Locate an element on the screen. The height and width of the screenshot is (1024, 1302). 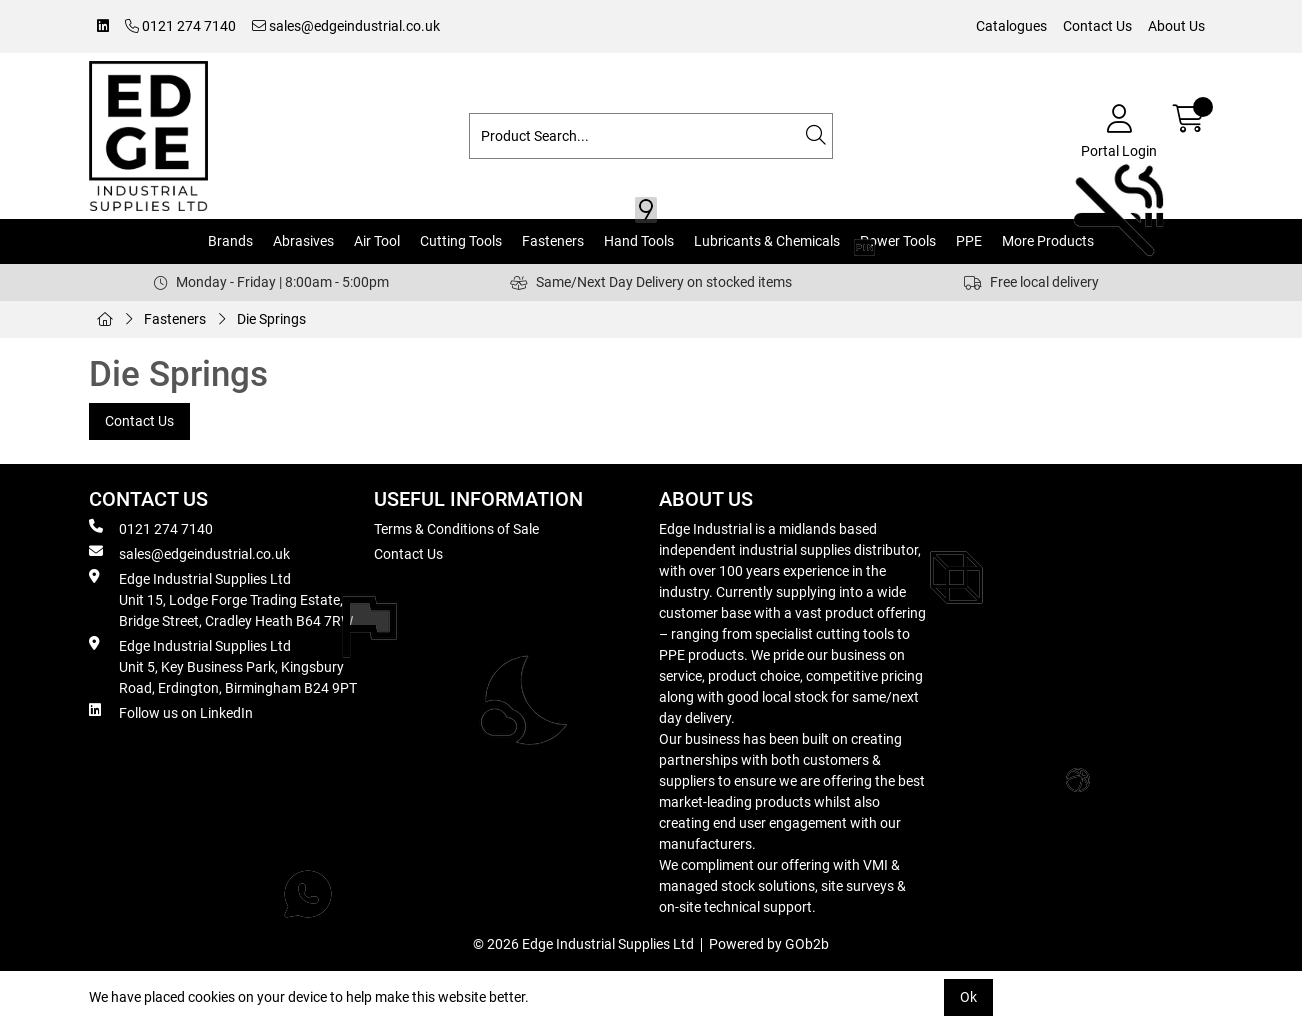
view 3D model or object is located at coordinates (956, 577).